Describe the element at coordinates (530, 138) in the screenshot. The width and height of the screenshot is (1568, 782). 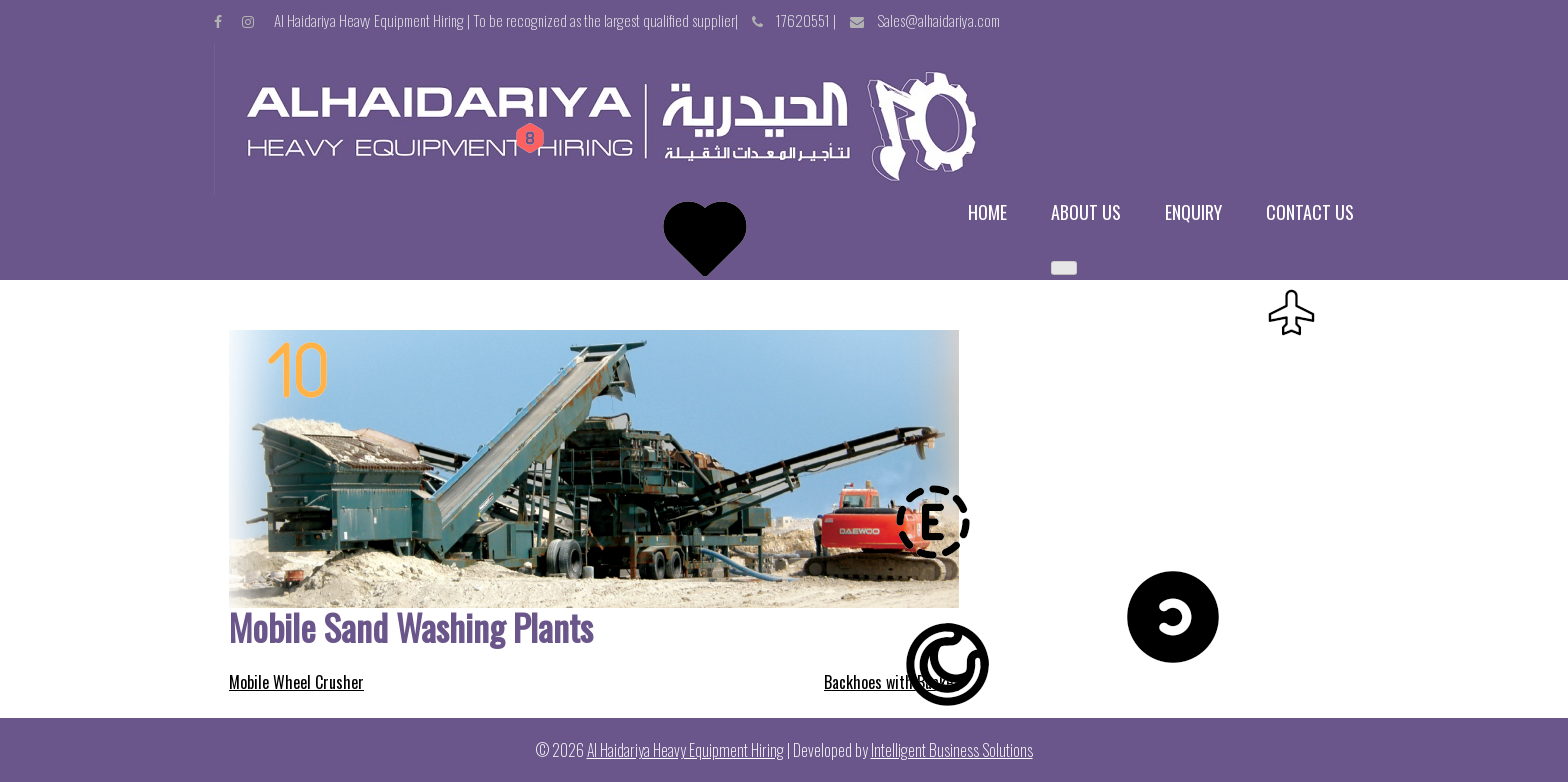
I see `indicates step 8 in a multi-step process` at that location.